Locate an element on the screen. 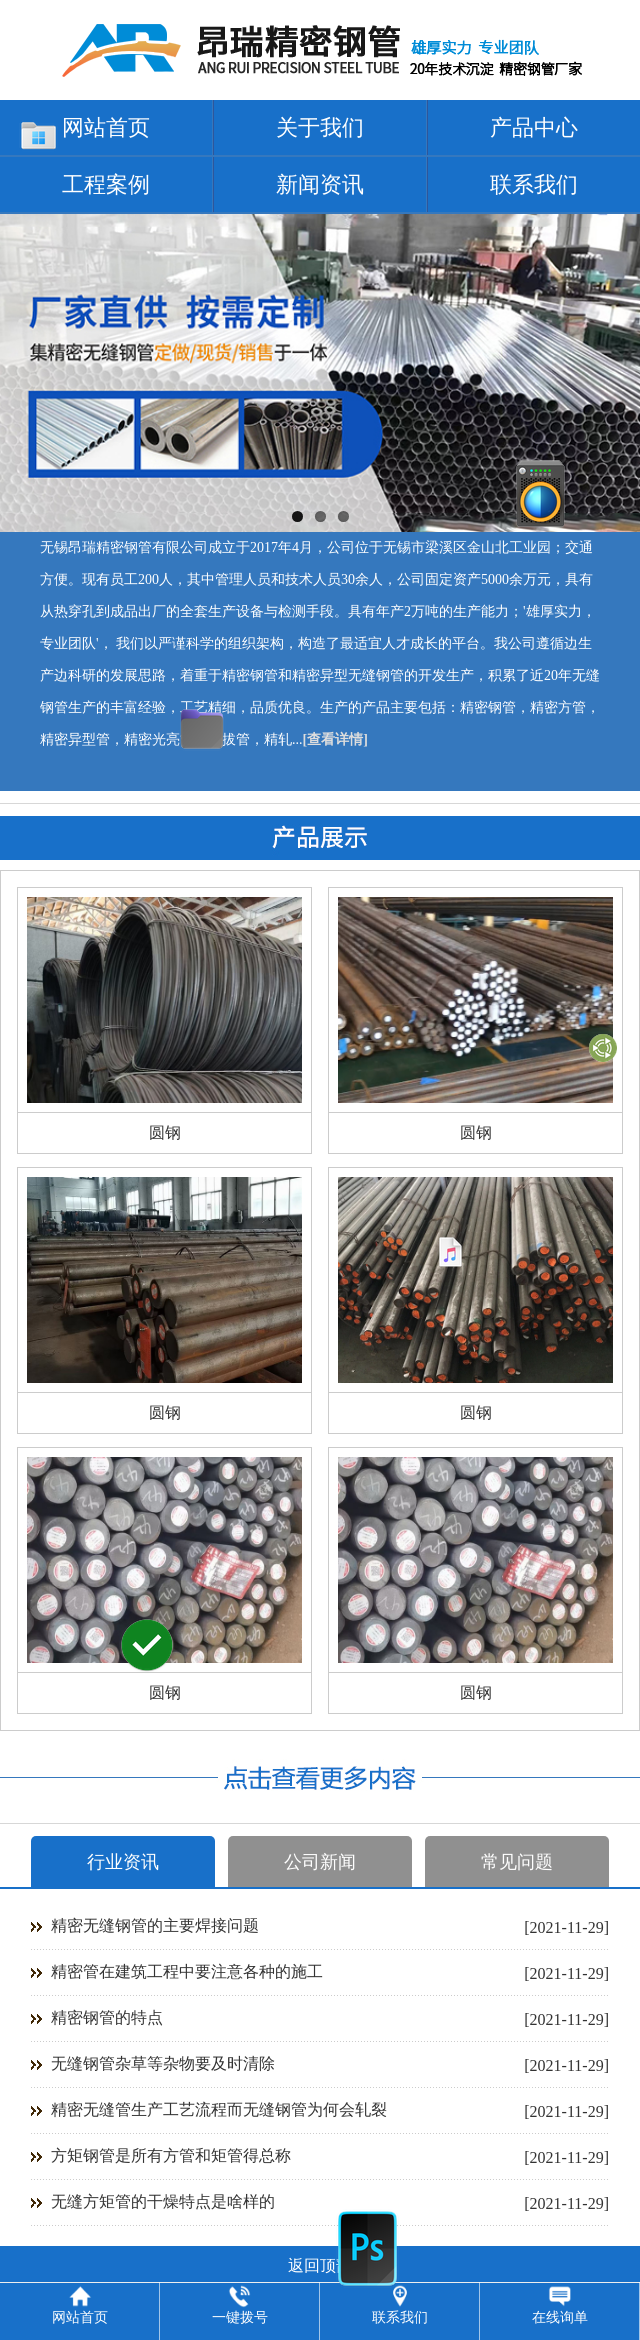 The width and height of the screenshot is (640, 2340). confirm or accept an action is located at coordinates (147, 1645).